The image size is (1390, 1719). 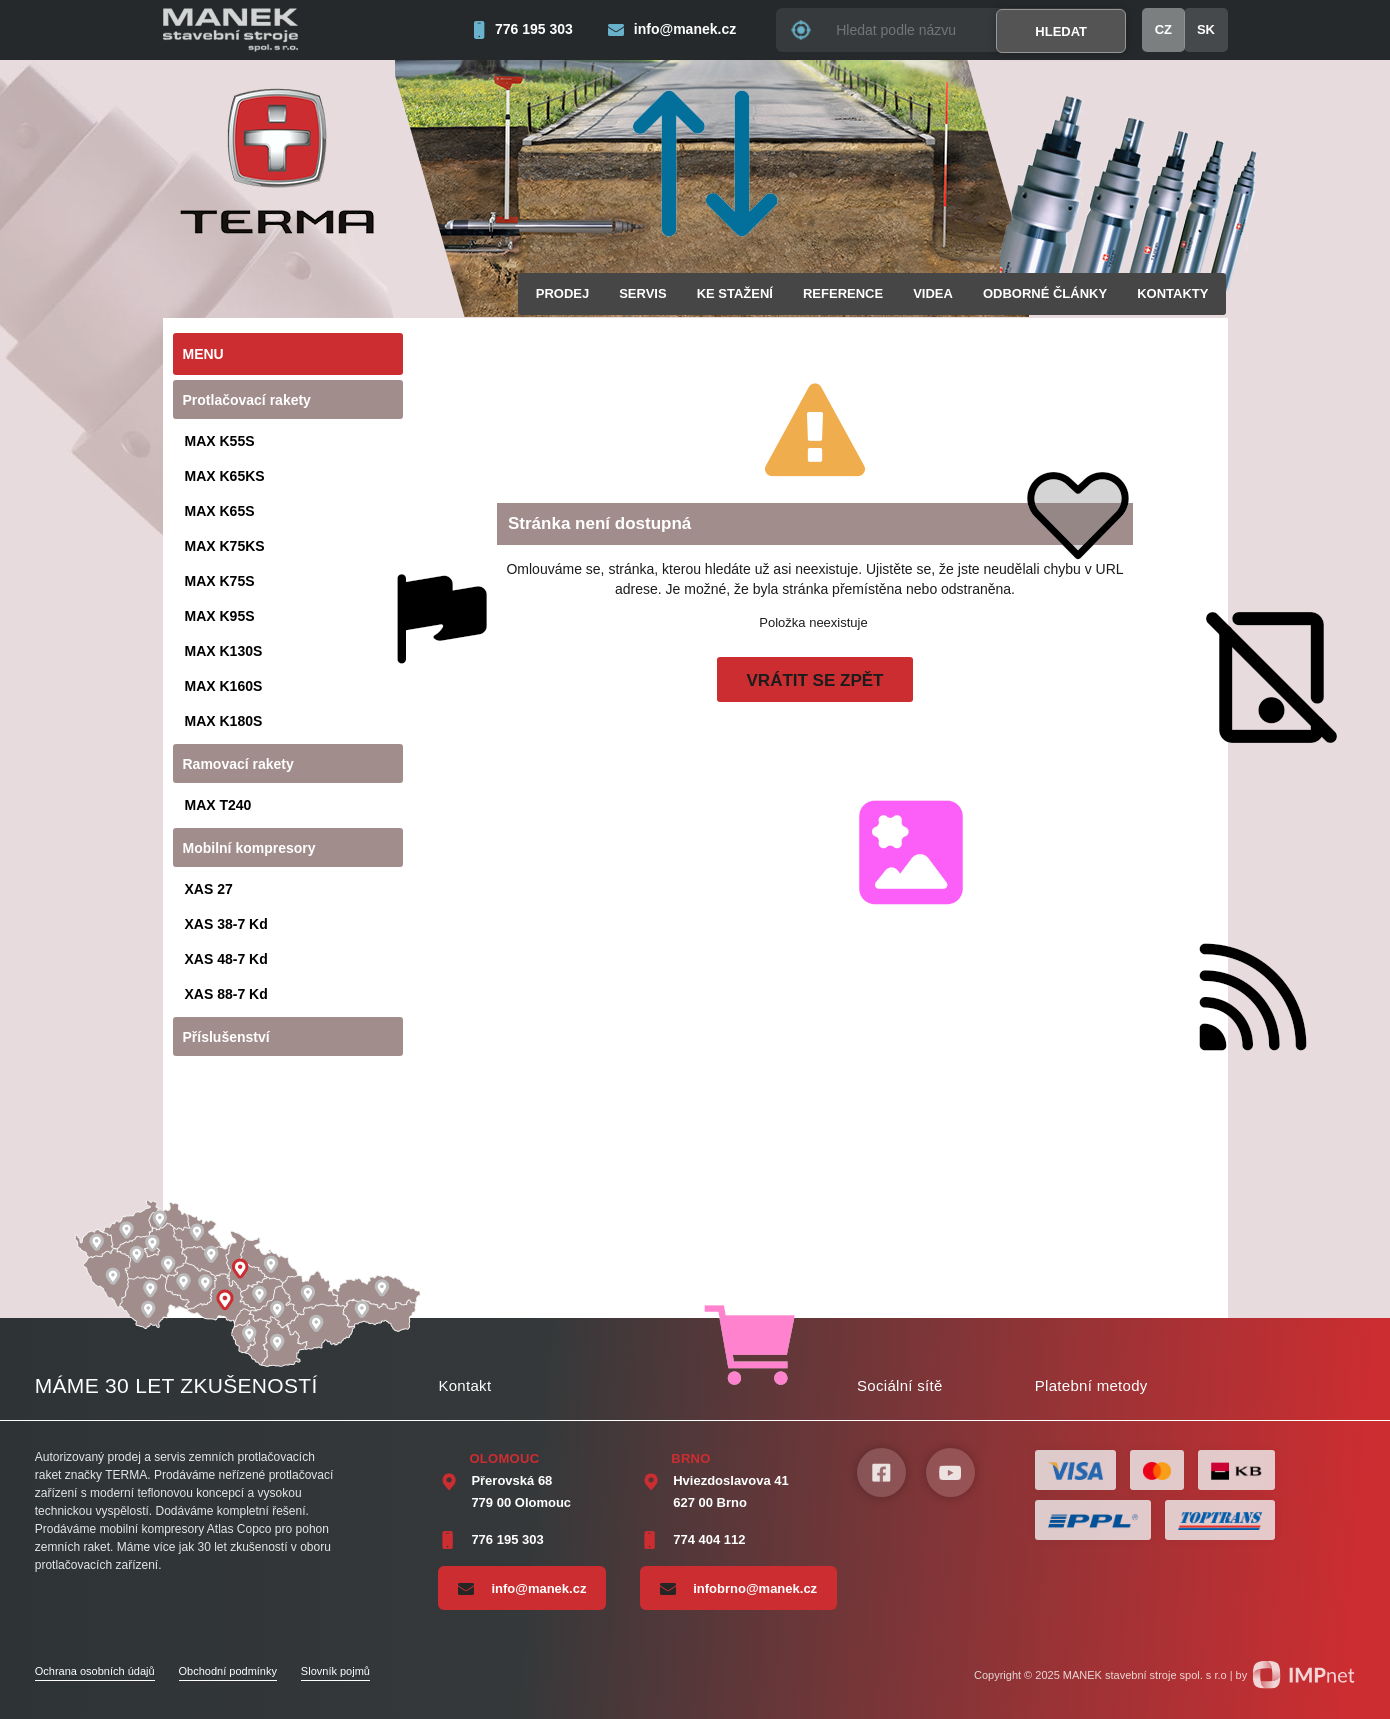 What do you see at coordinates (911, 852) in the screenshot?
I see `add or upload an image` at bounding box center [911, 852].